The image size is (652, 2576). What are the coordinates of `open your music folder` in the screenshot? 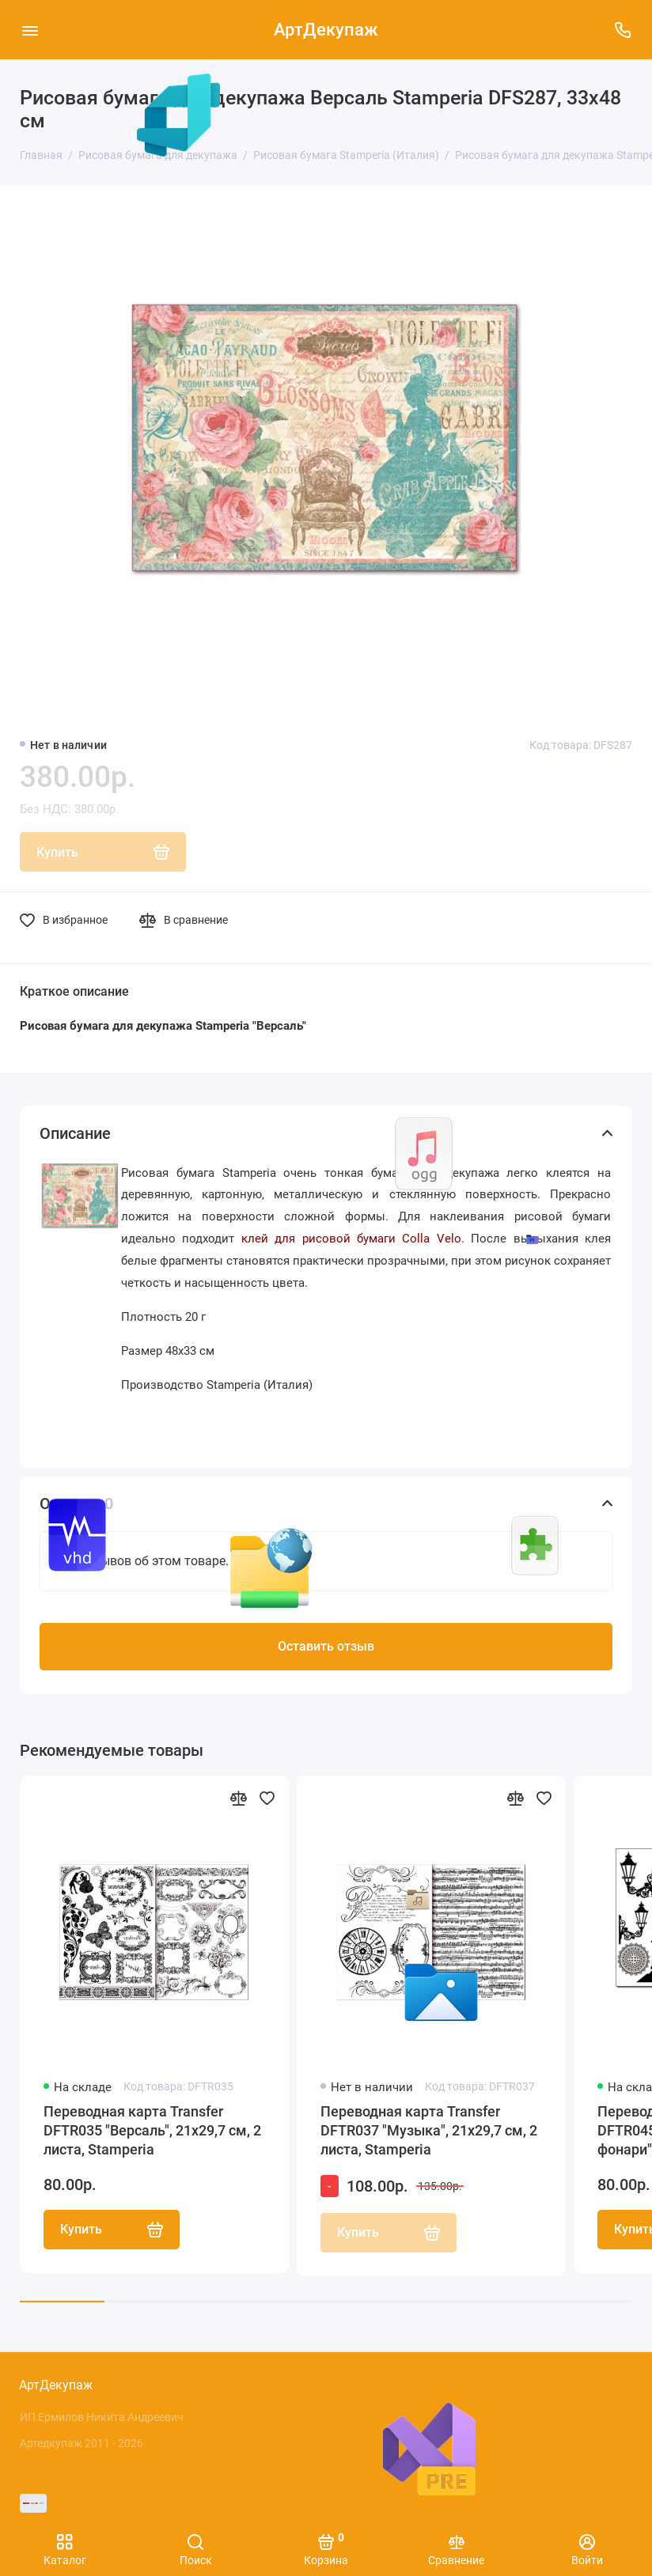 It's located at (418, 1901).